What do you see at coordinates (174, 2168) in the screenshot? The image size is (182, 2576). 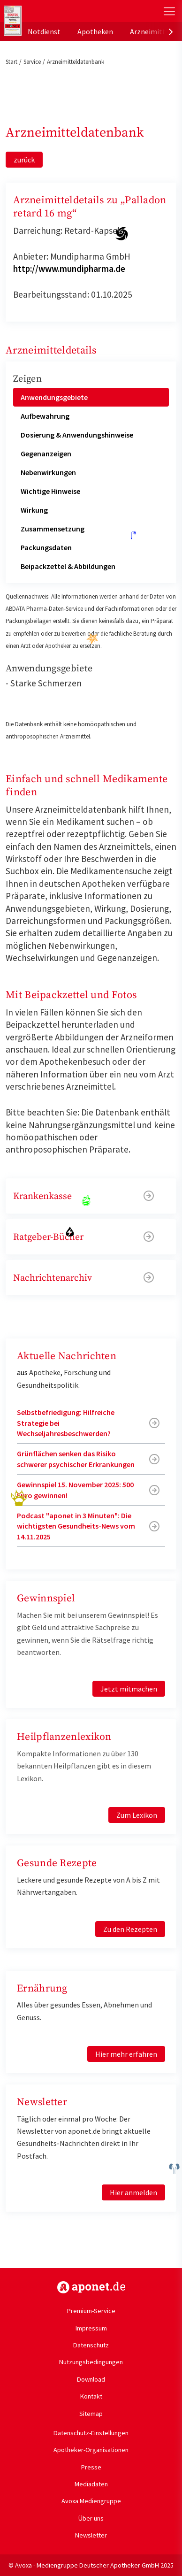 I see `view kidney health information` at bounding box center [174, 2168].